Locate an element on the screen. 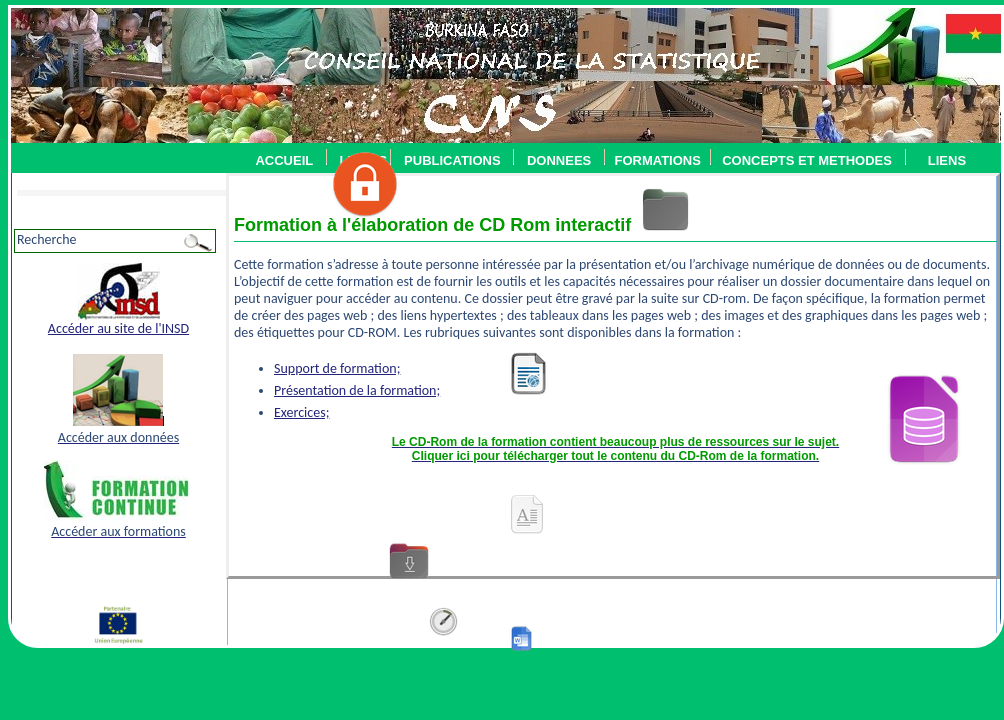  open a rich text format document is located at coordinates (527, 514).